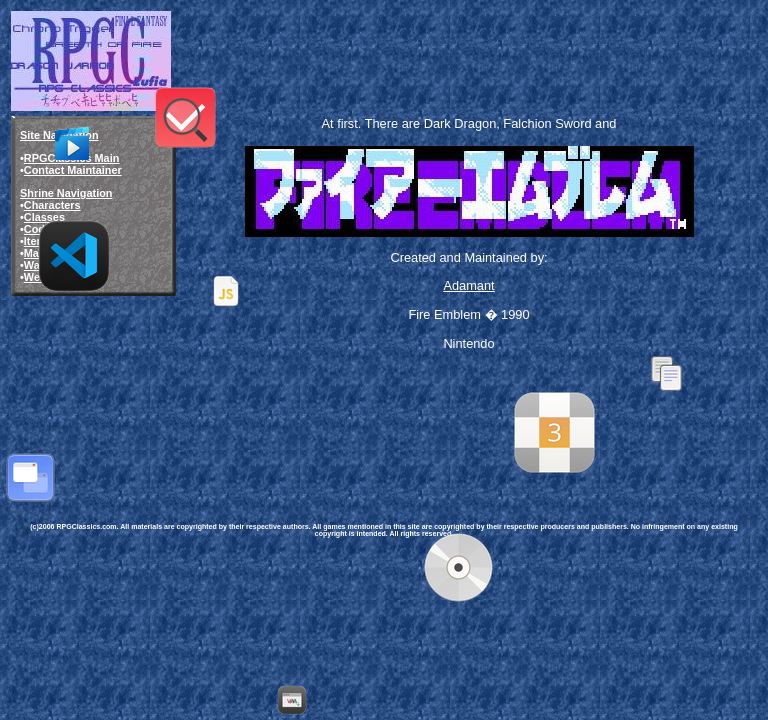 This screenshot has height=720, width=768. I want to click on copy selected content to clipboard, so click(666, 373).